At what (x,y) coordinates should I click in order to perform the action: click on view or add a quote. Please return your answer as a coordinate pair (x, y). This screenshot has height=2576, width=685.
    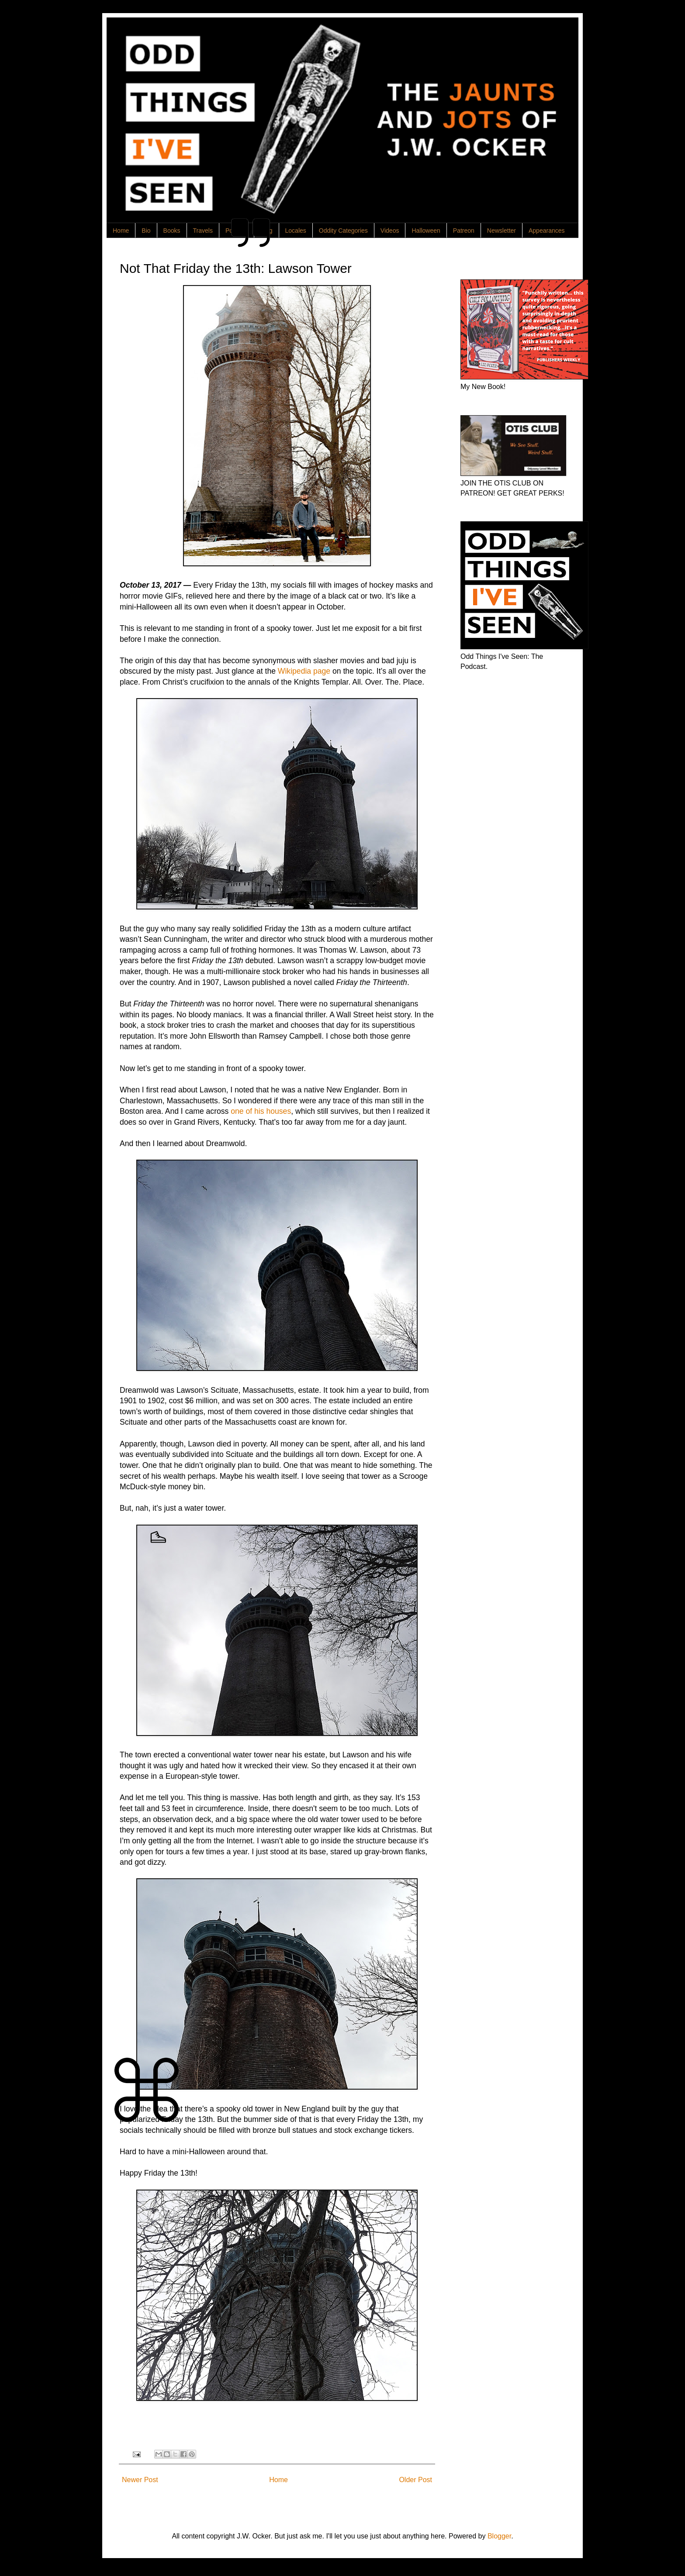
    Looking at the image, I should click on (250, 232).